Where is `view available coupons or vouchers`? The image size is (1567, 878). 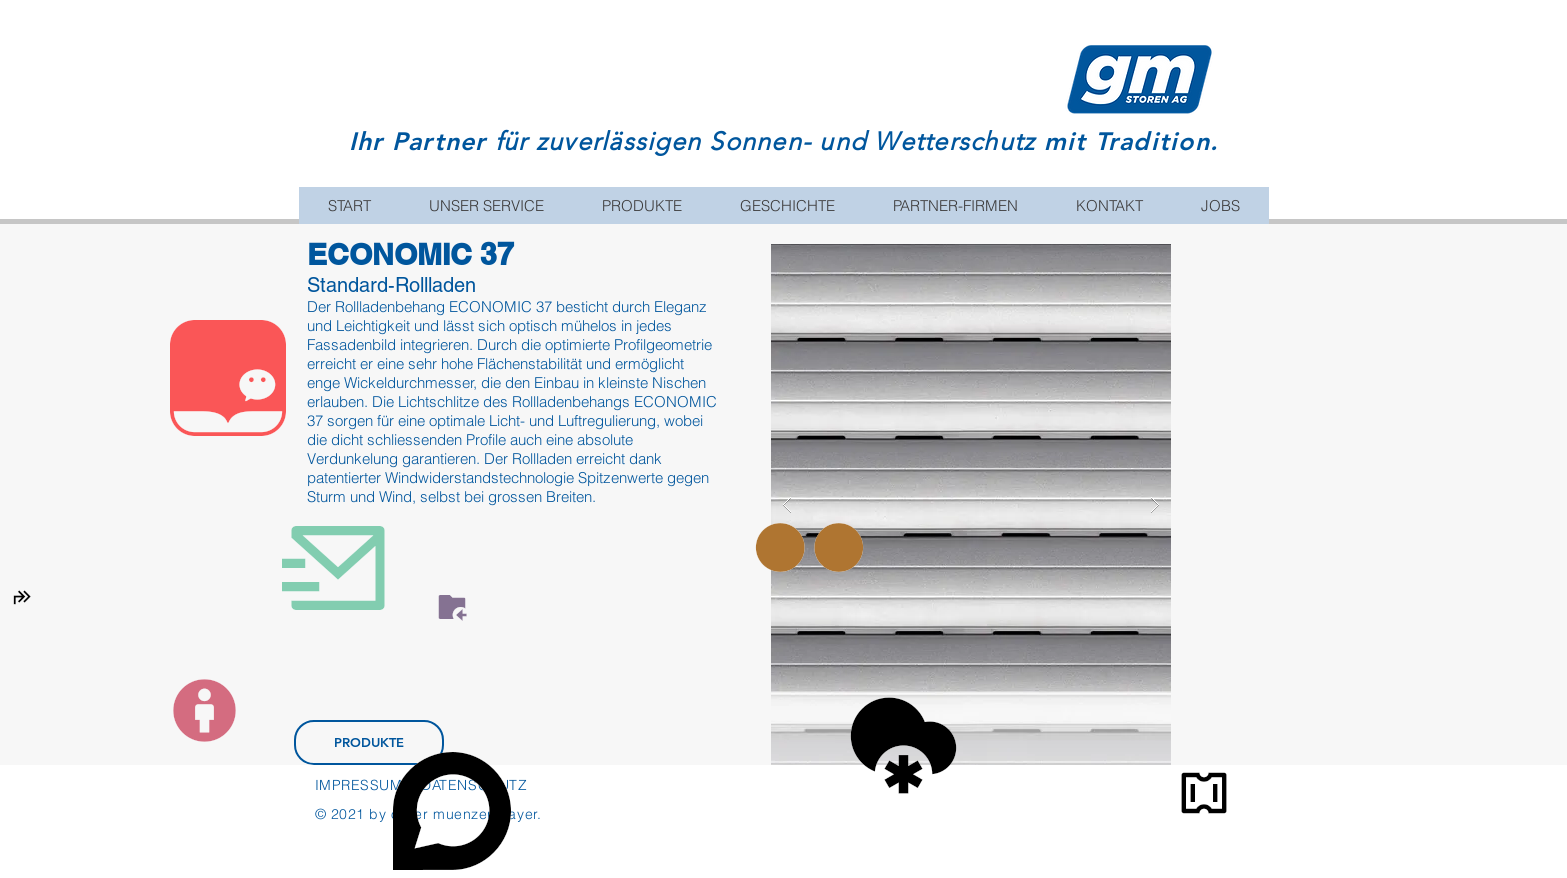
view available coupons or vouchers is located at coordinates (1204, 793).